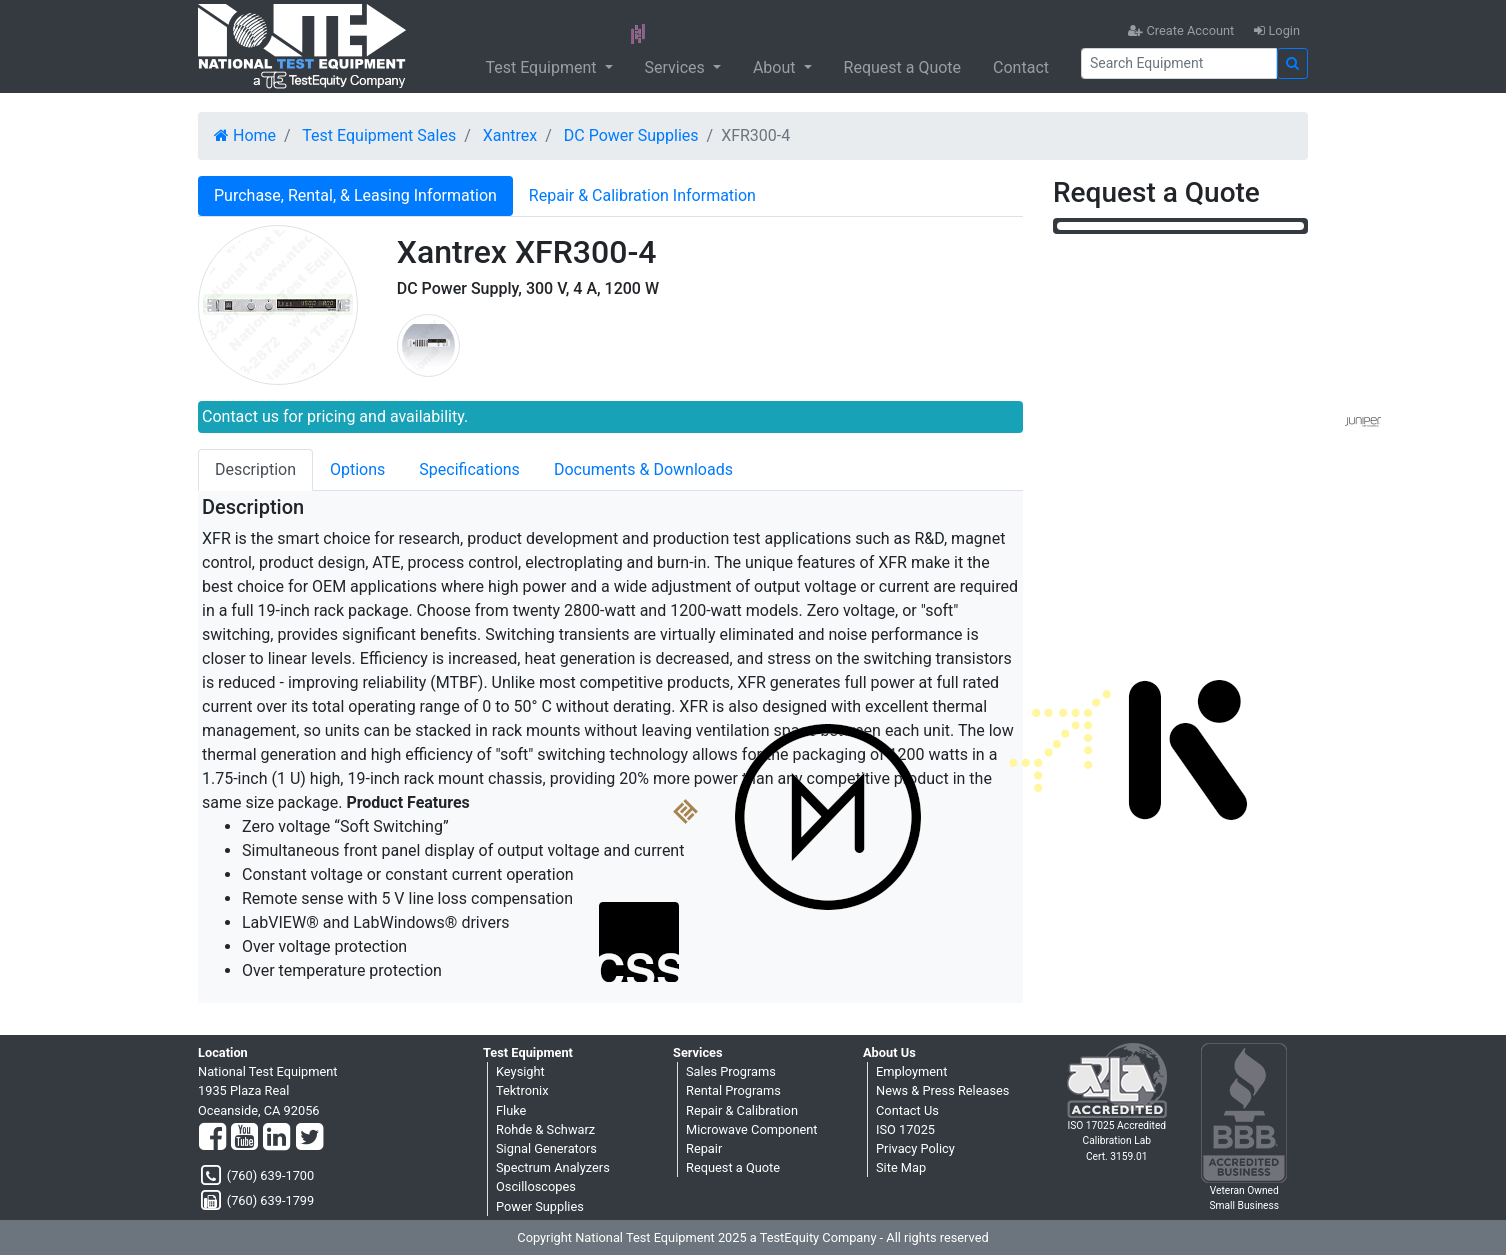 The height and width of the screenshot is (1255, 1506). What do you see at coordinates (639, 942) in the screenshot?
I see `visit CSS Wizardry website or resources` at bounding box center [639, 942].